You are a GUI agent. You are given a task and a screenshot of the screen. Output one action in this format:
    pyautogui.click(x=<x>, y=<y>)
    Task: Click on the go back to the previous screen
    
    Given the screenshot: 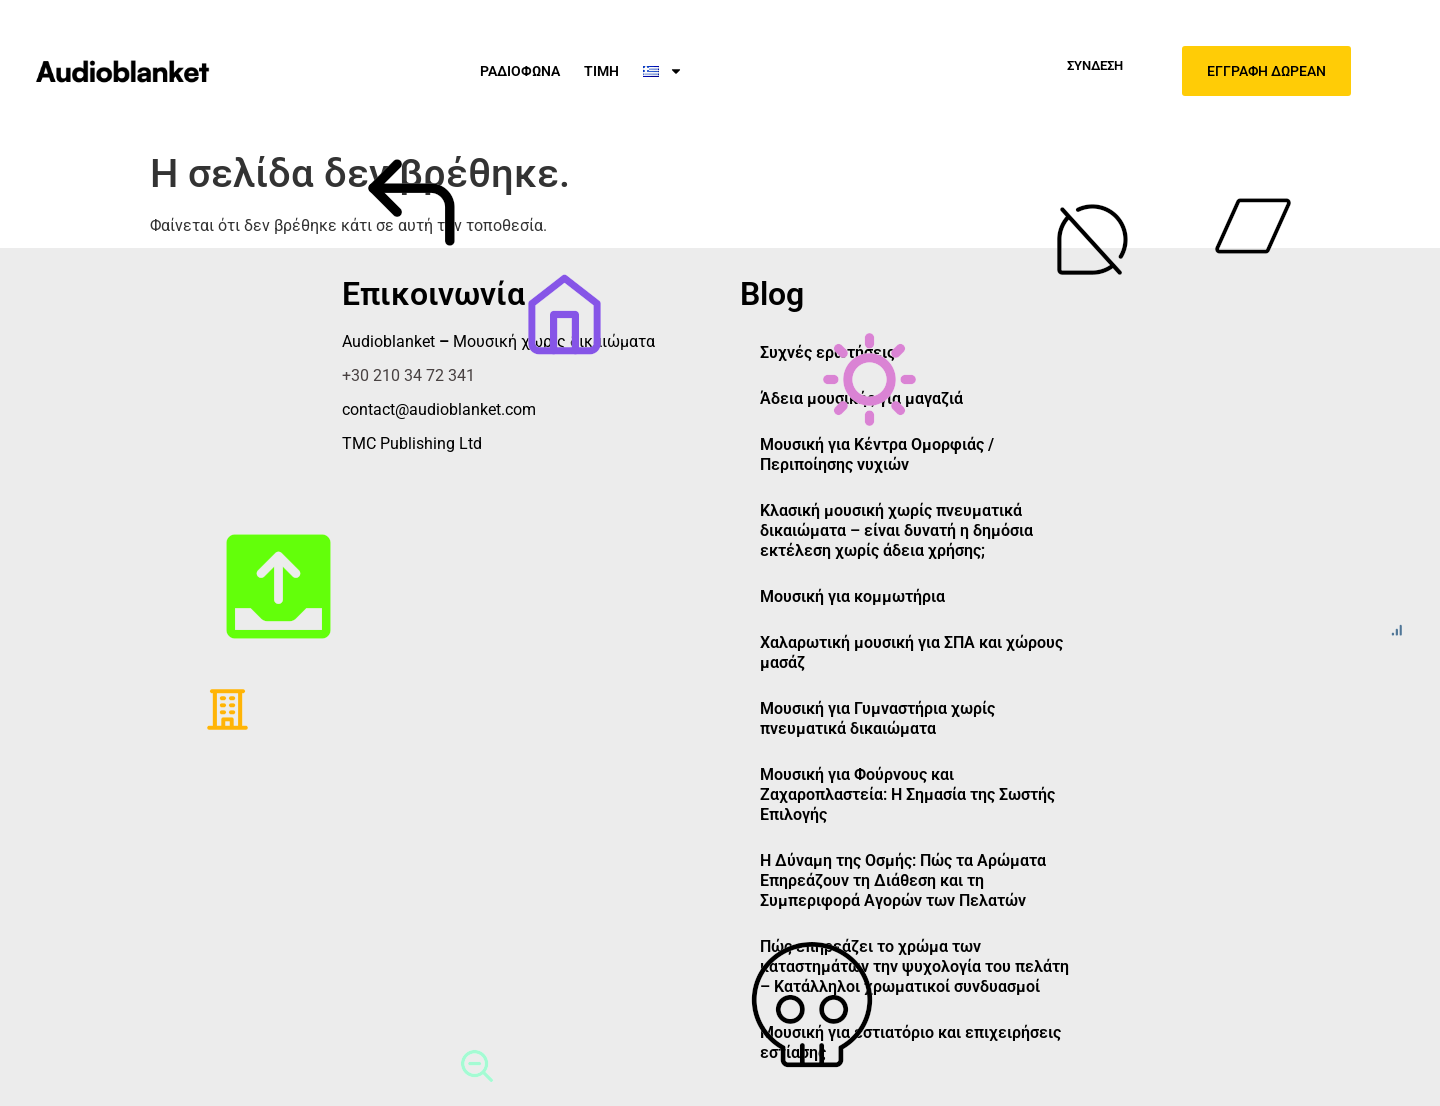 What is the action you would take?
    pyautogui.click(x=411, y=202)
    